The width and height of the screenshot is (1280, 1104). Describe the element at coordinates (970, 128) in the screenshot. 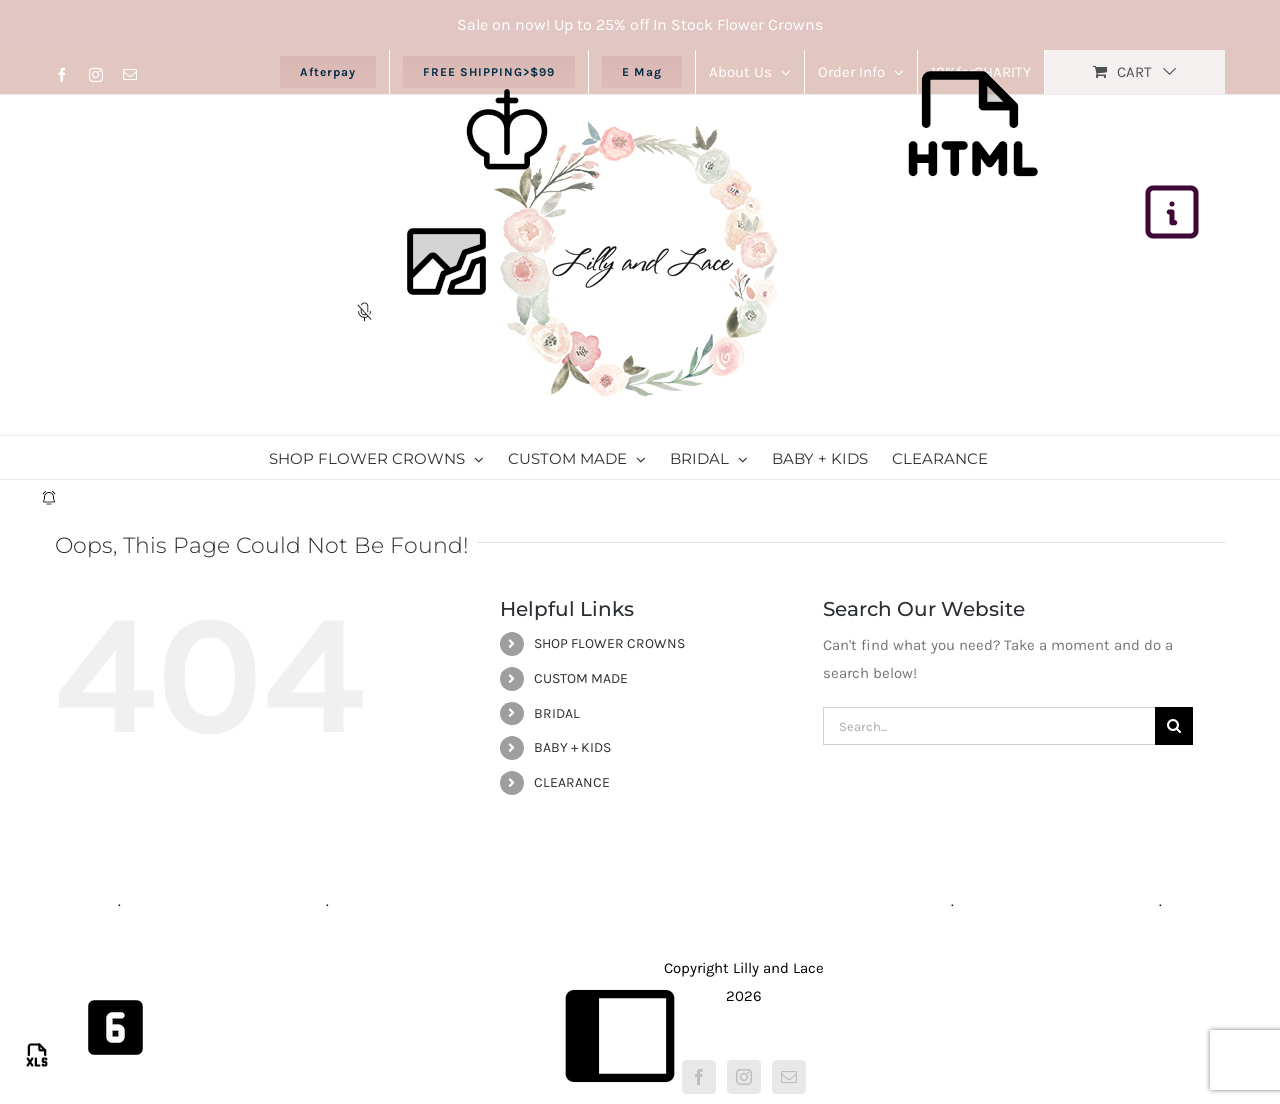

I see `view or open an HTML file` at that location.